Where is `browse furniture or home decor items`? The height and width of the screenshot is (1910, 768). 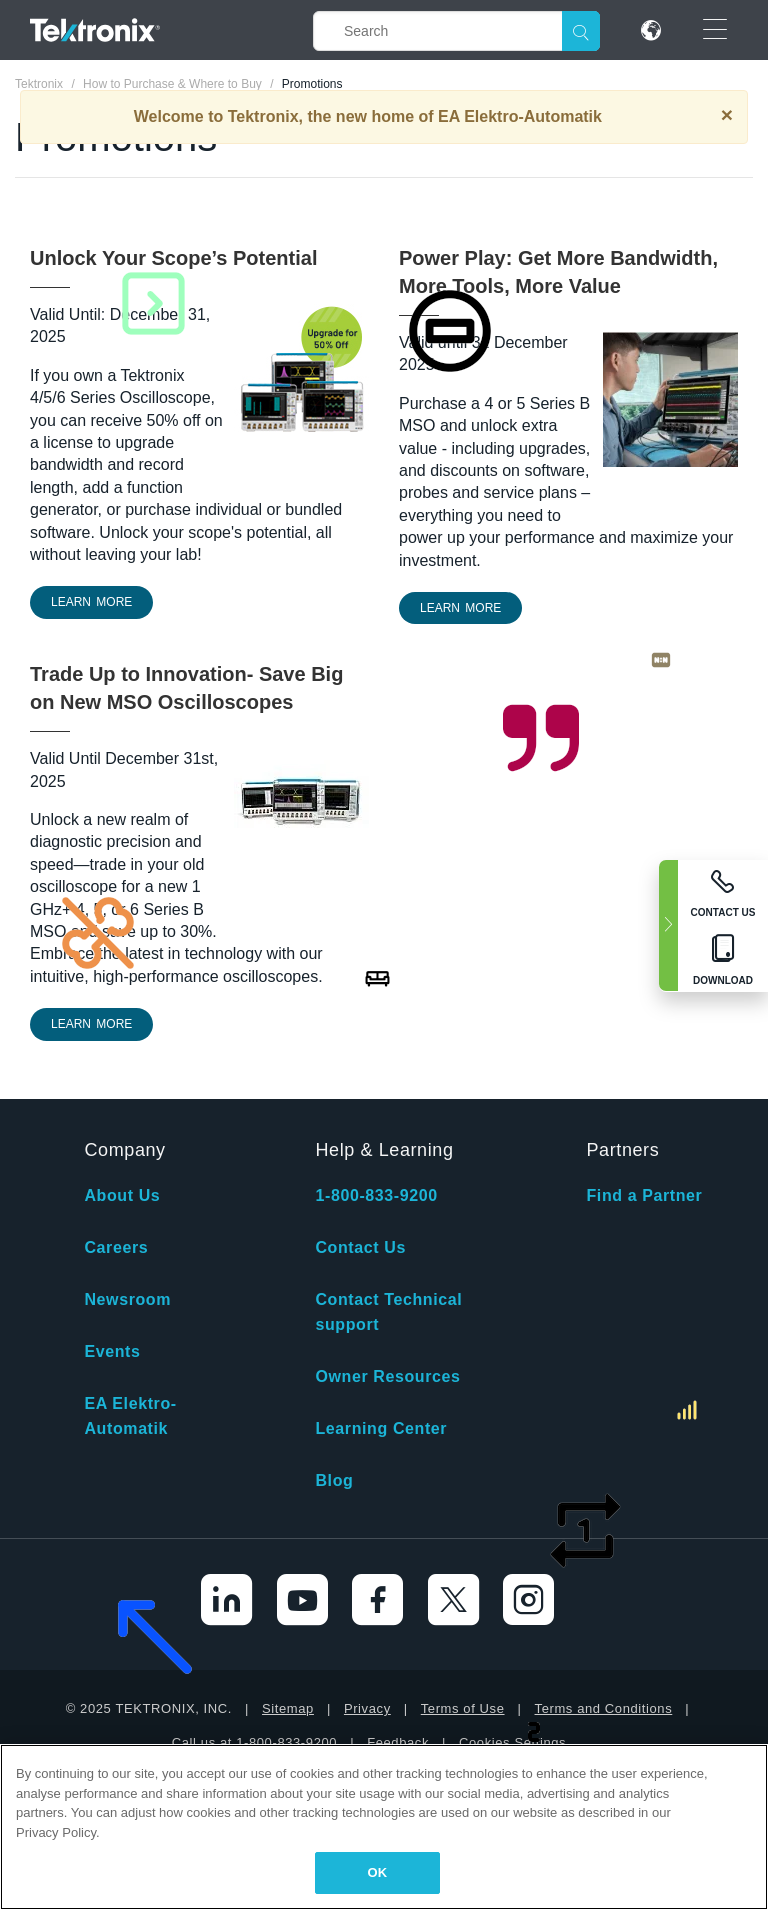 browse furniture or home decor items is located at coordinates (377, 978).